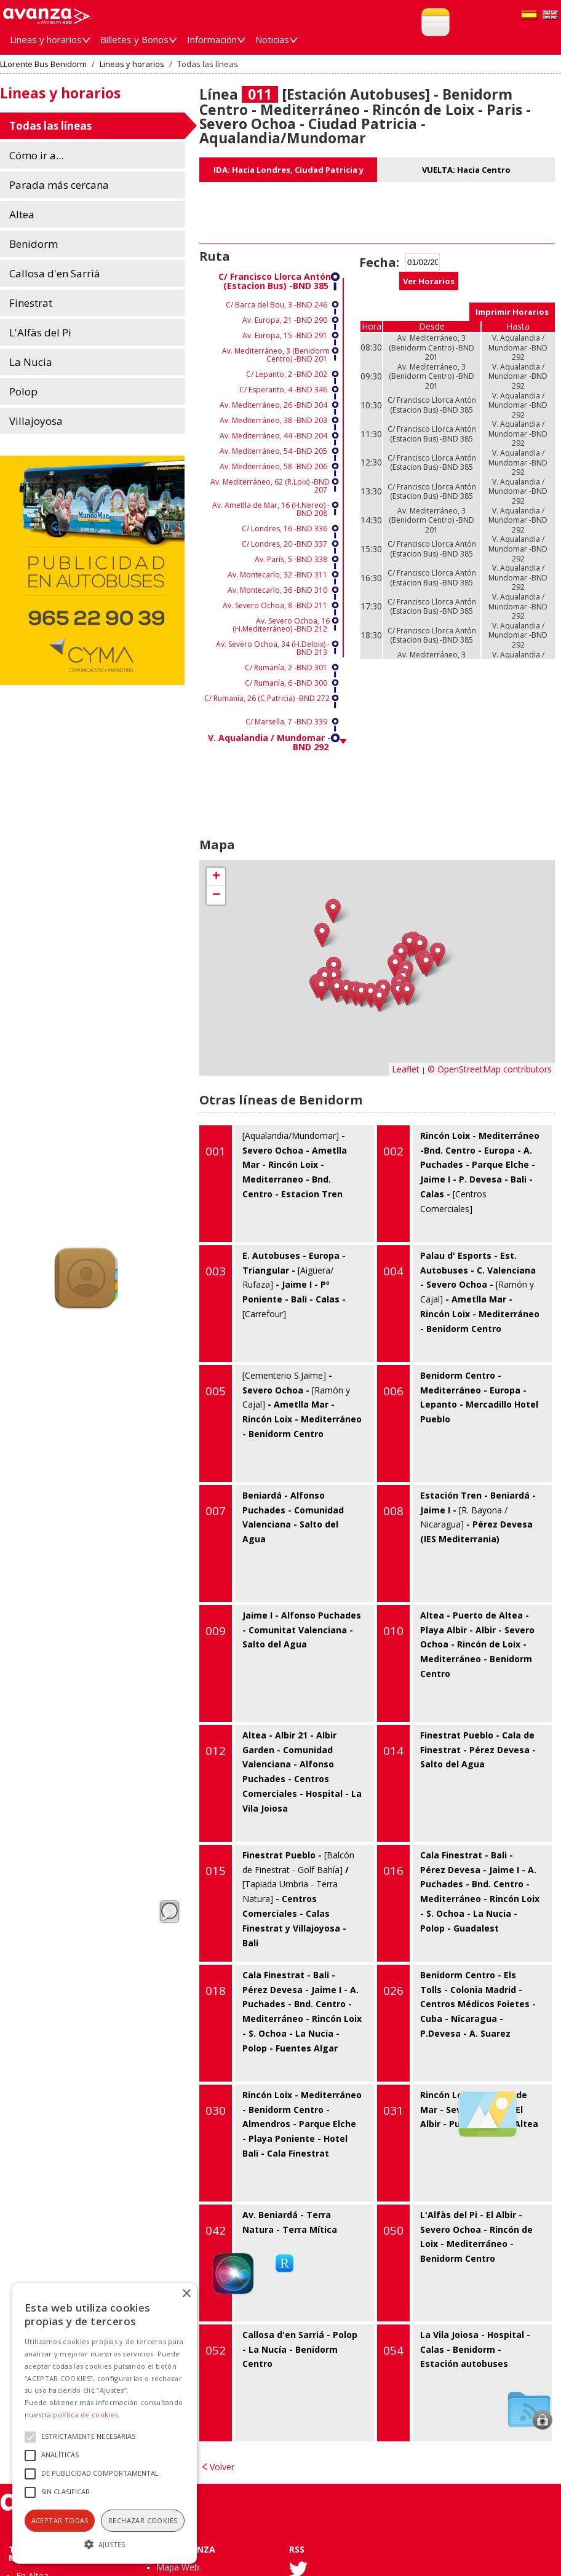 The width and height of the screenshot is (561, 2576). What do you see at coordinates (233, 2273) in the screenshot?
I see `activate Siri voice assistant` at bounding box center [233, 2273].